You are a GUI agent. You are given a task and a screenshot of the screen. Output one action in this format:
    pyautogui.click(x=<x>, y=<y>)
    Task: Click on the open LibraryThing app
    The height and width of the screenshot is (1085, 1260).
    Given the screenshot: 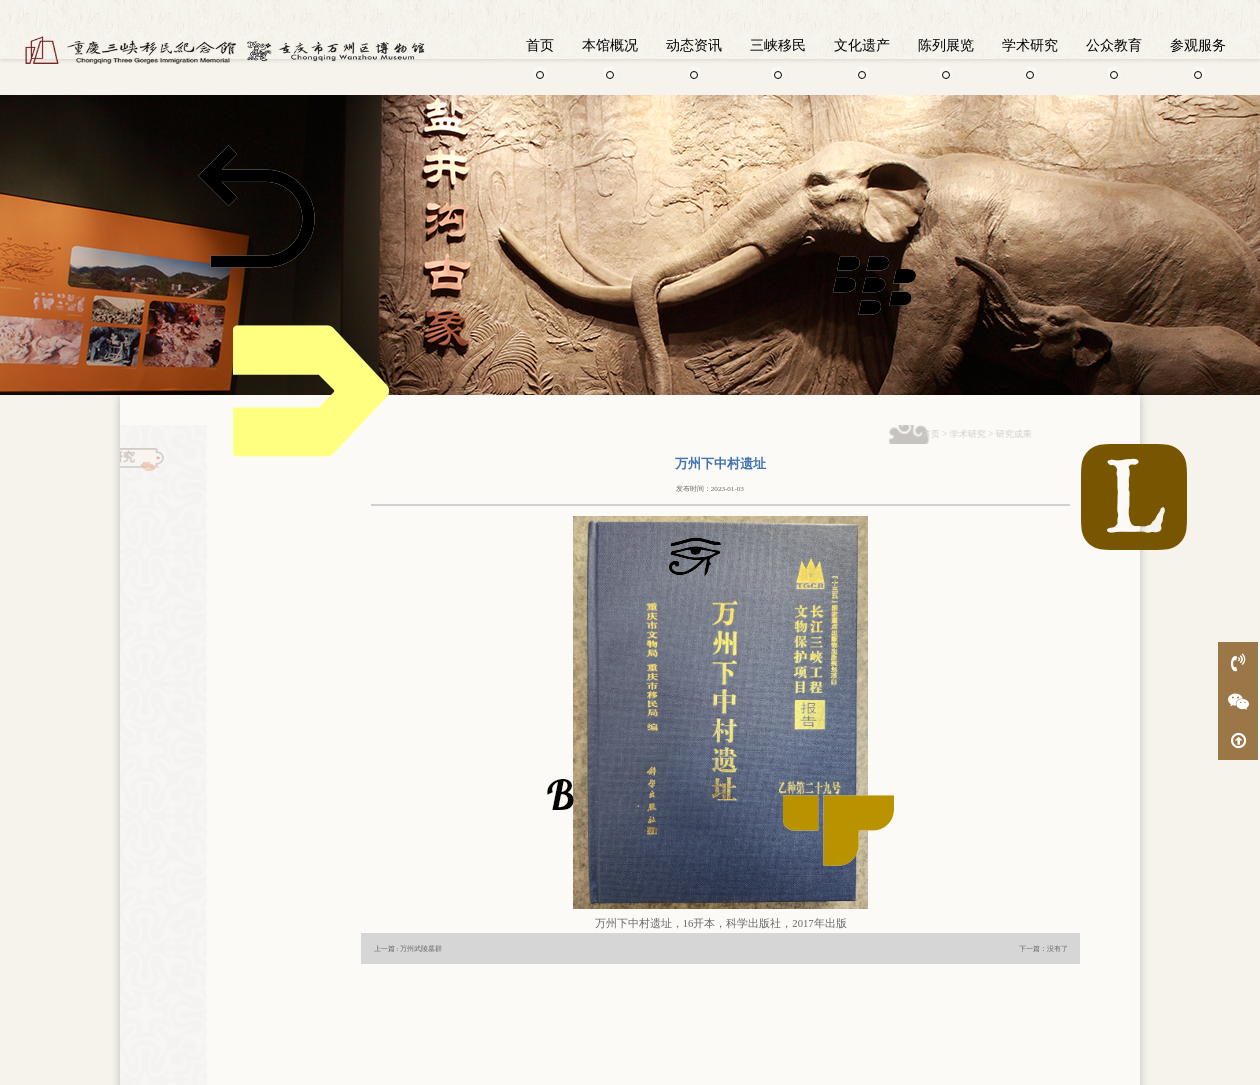 What is the action you would take?
    pyautogui.click(x=1134, y=497)
    